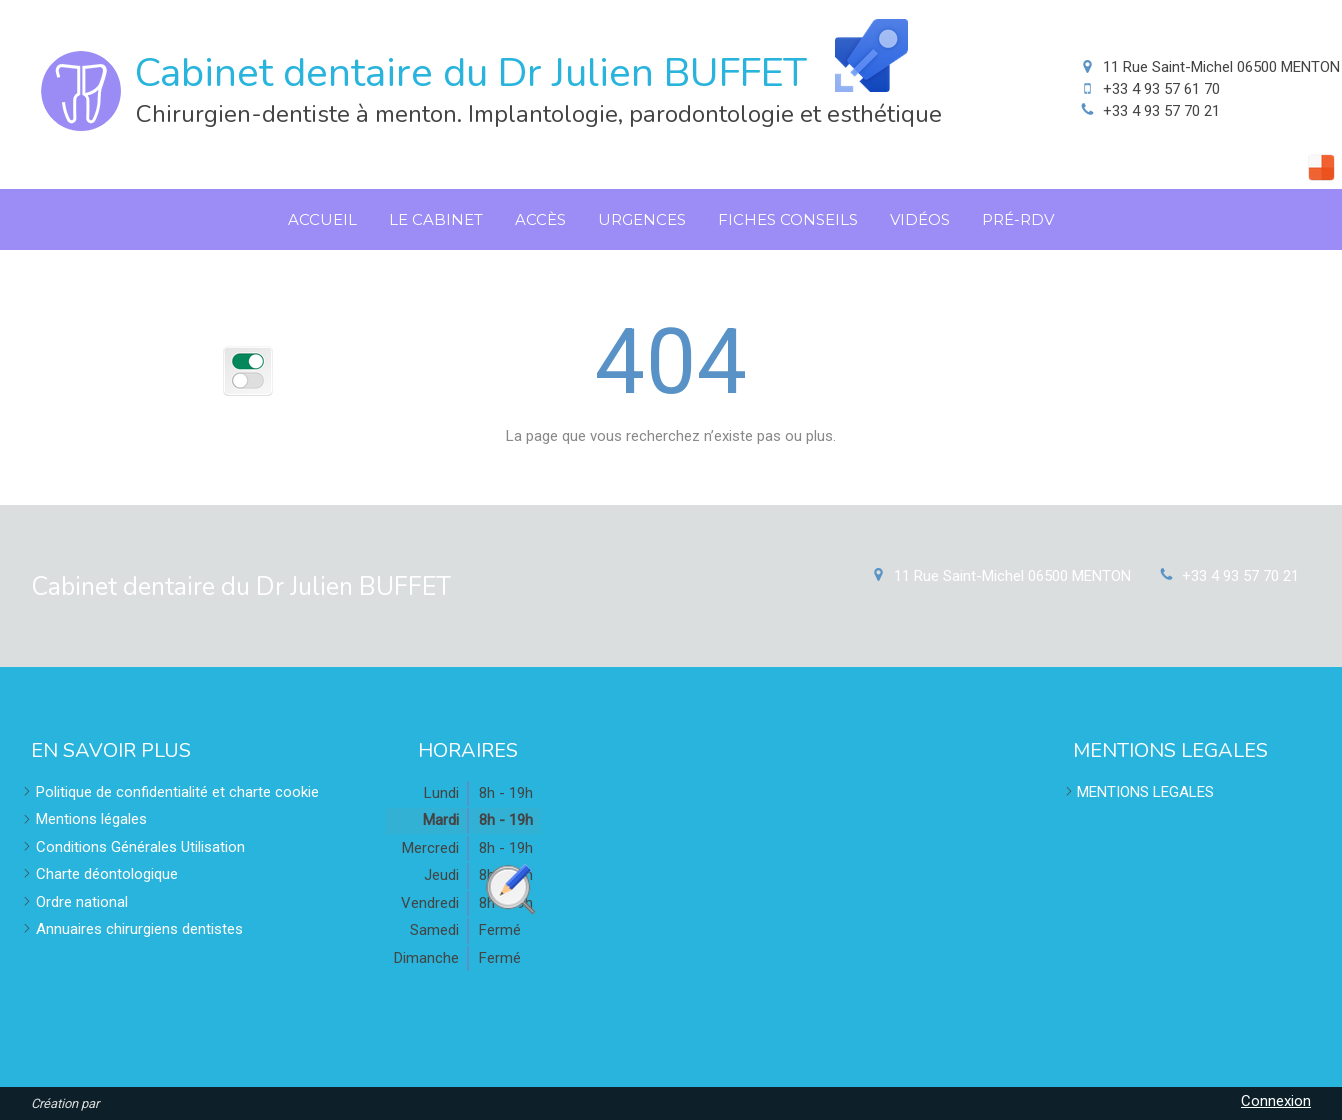 The height and width of the screenshot is (1120, 1342). I want to click on open find and replace tool, so click(511, 890).